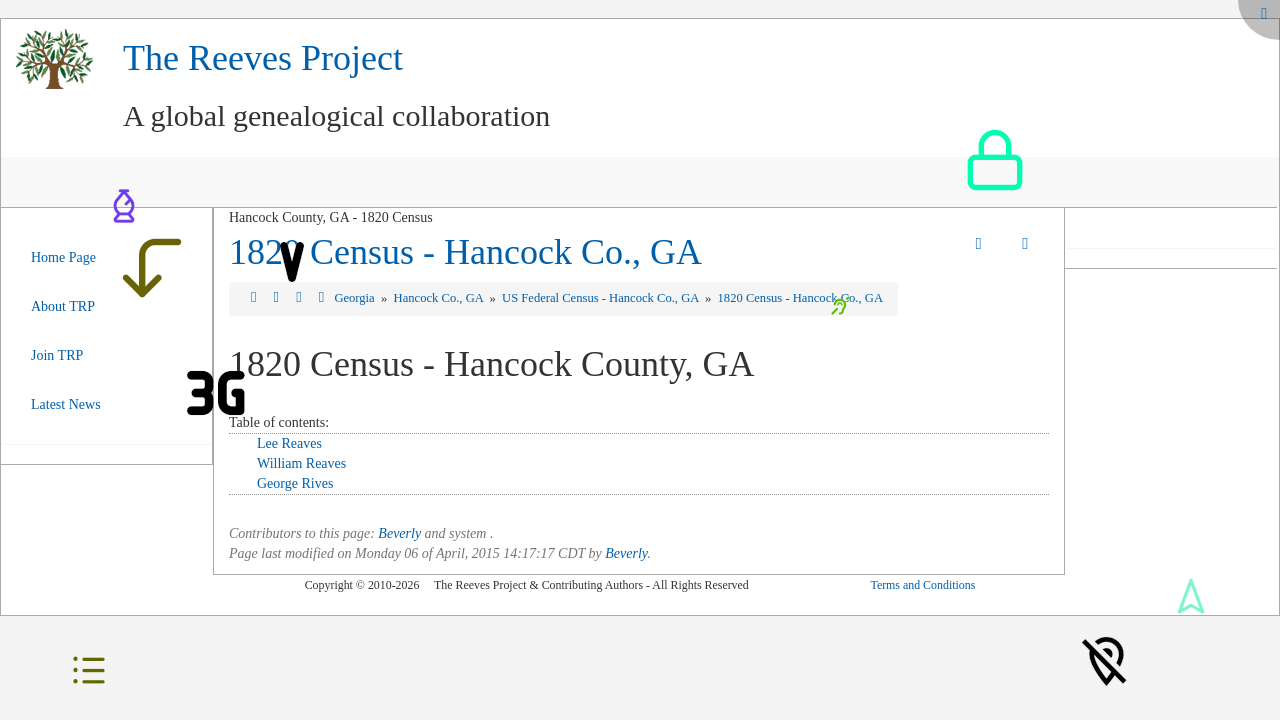 This screenshot has height=720, width=1280. I want to click on navigate to current location, so click(1191, 597).